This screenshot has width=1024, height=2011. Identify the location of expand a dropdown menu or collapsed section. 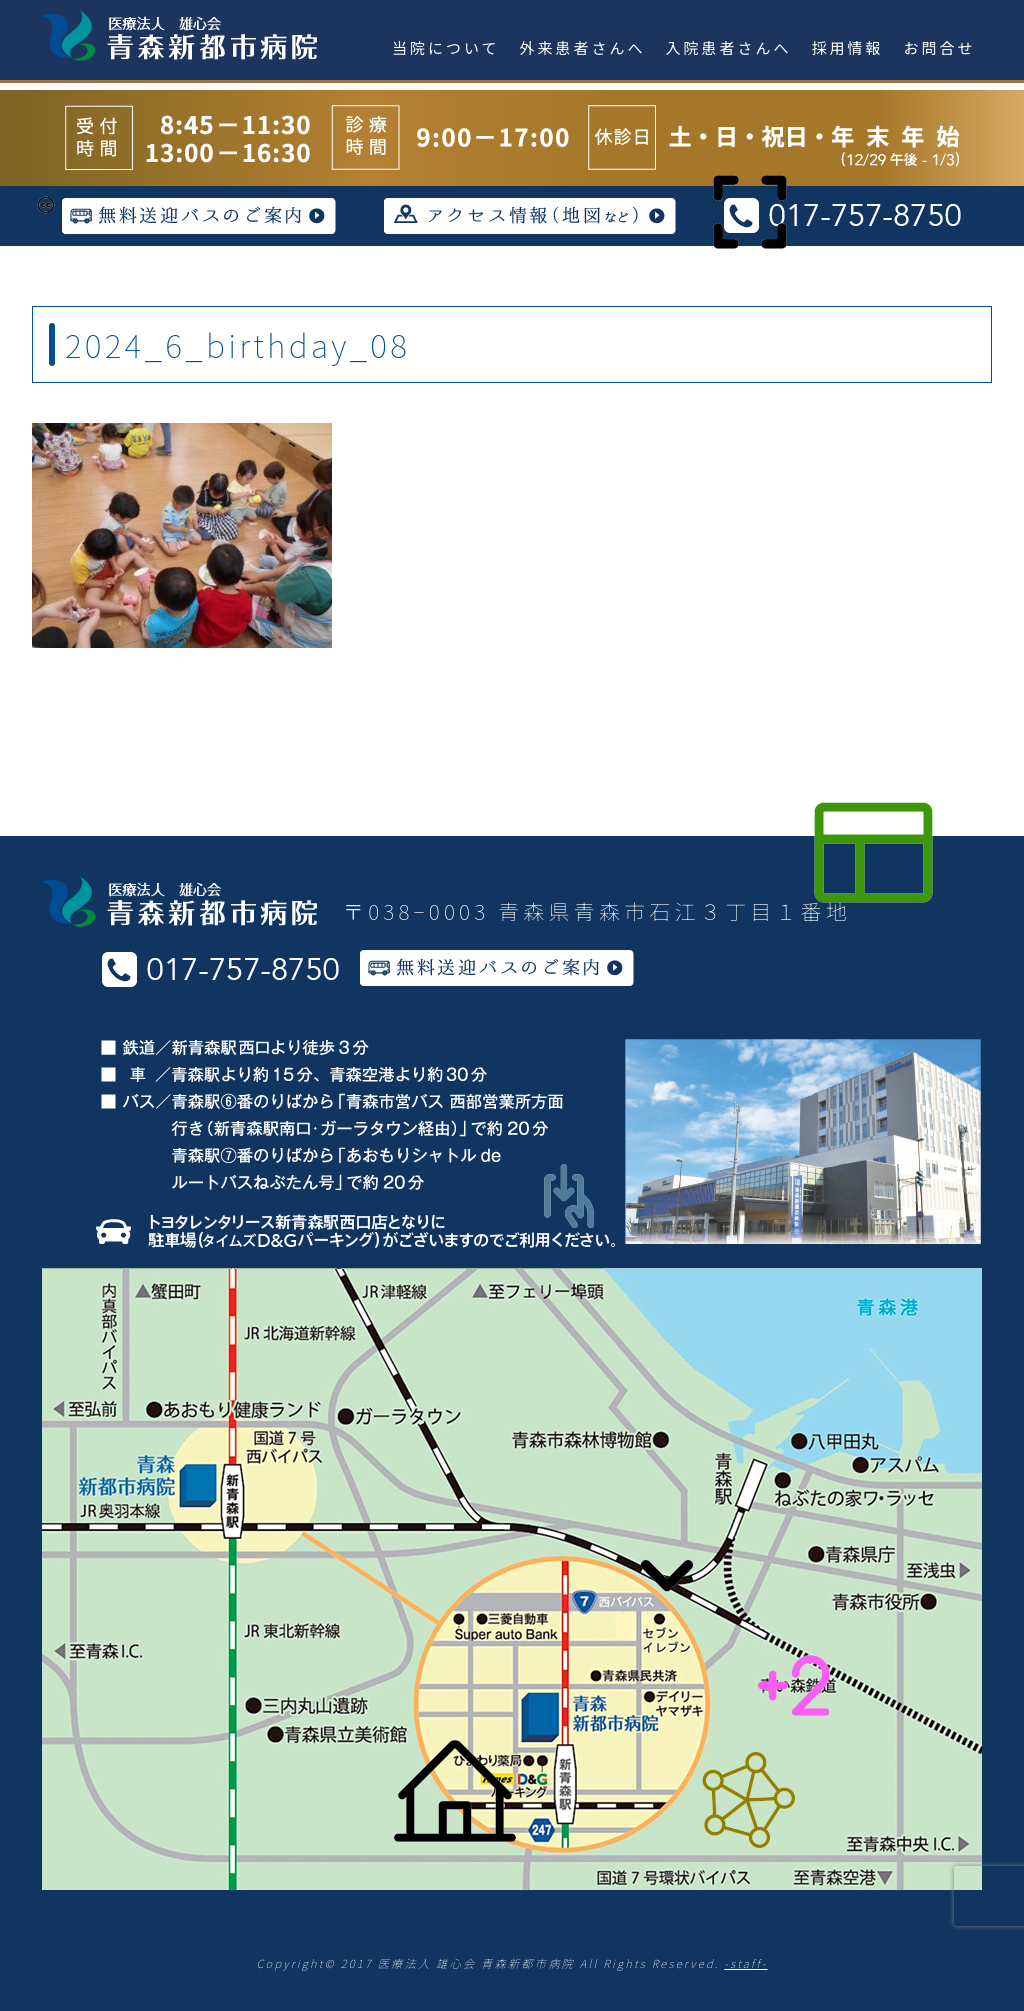
(667, 1573).